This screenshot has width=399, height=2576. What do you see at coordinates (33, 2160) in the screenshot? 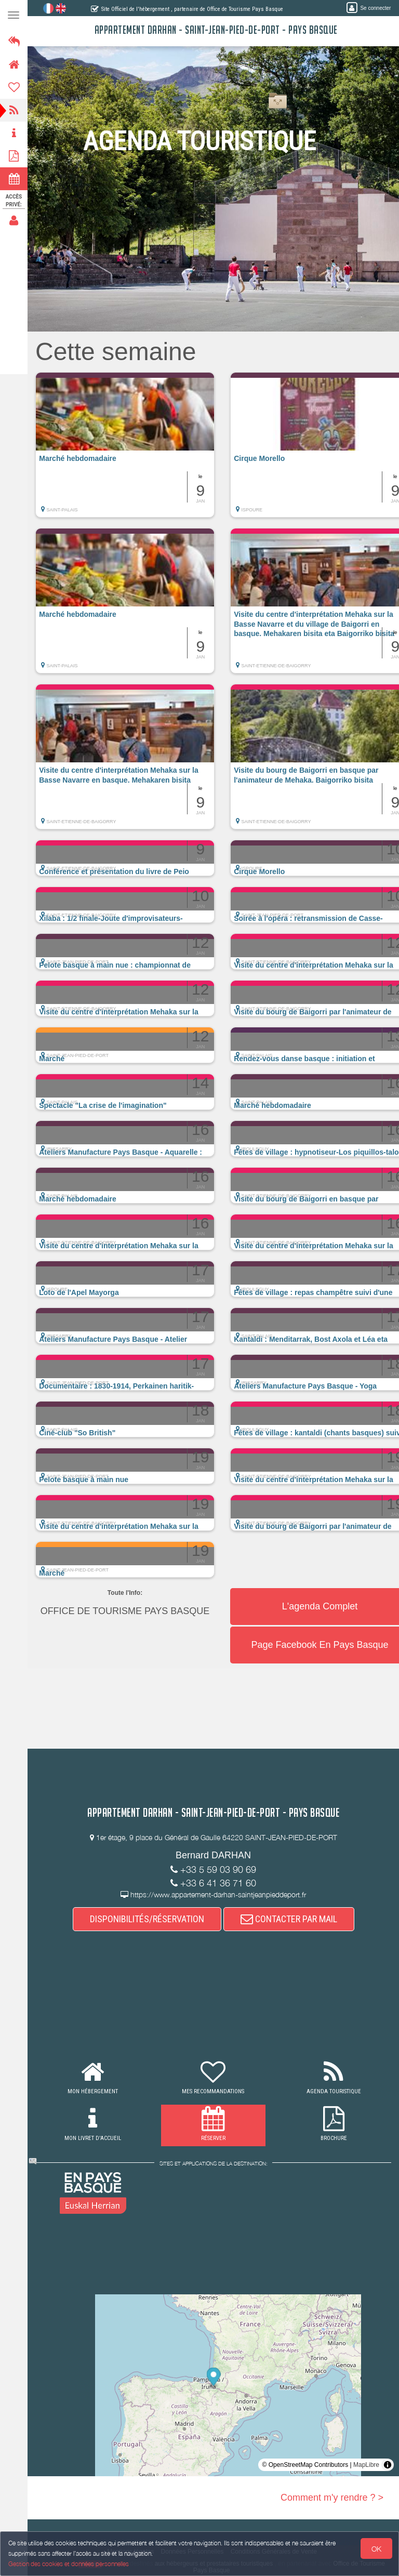
I see `access user account settings` at bounding box center [33, 2160].